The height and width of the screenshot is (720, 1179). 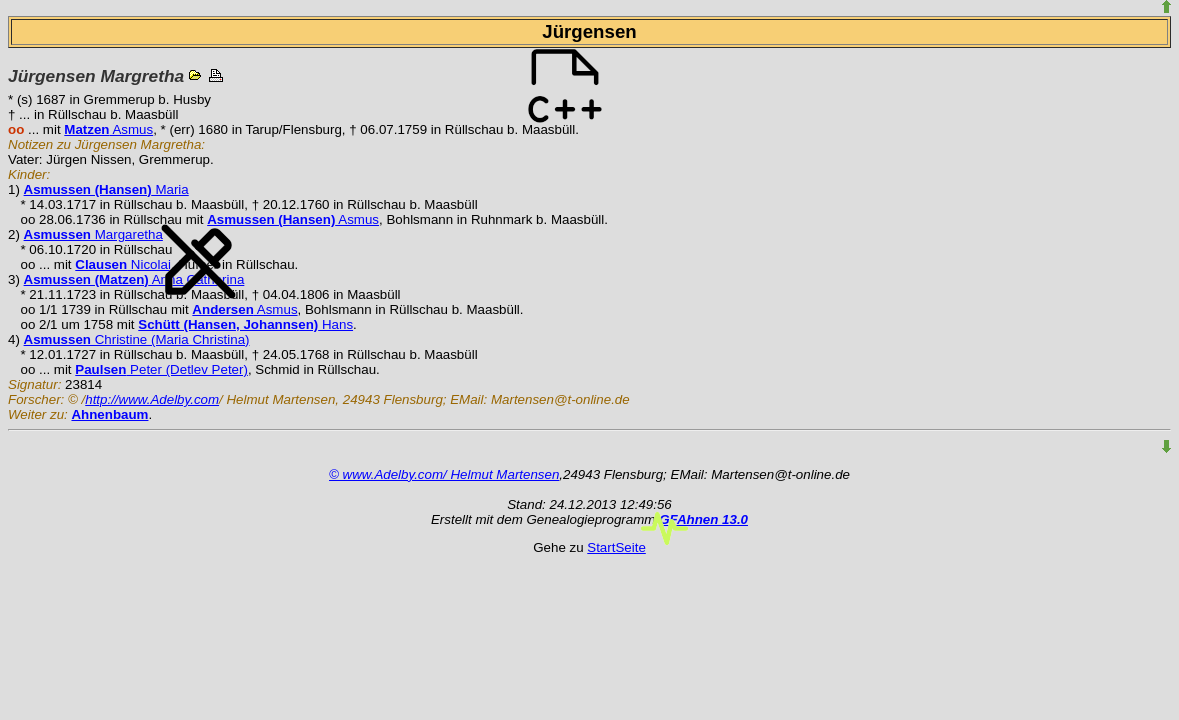 I want to click on a C++ source code file, so click(x=565, y=89).